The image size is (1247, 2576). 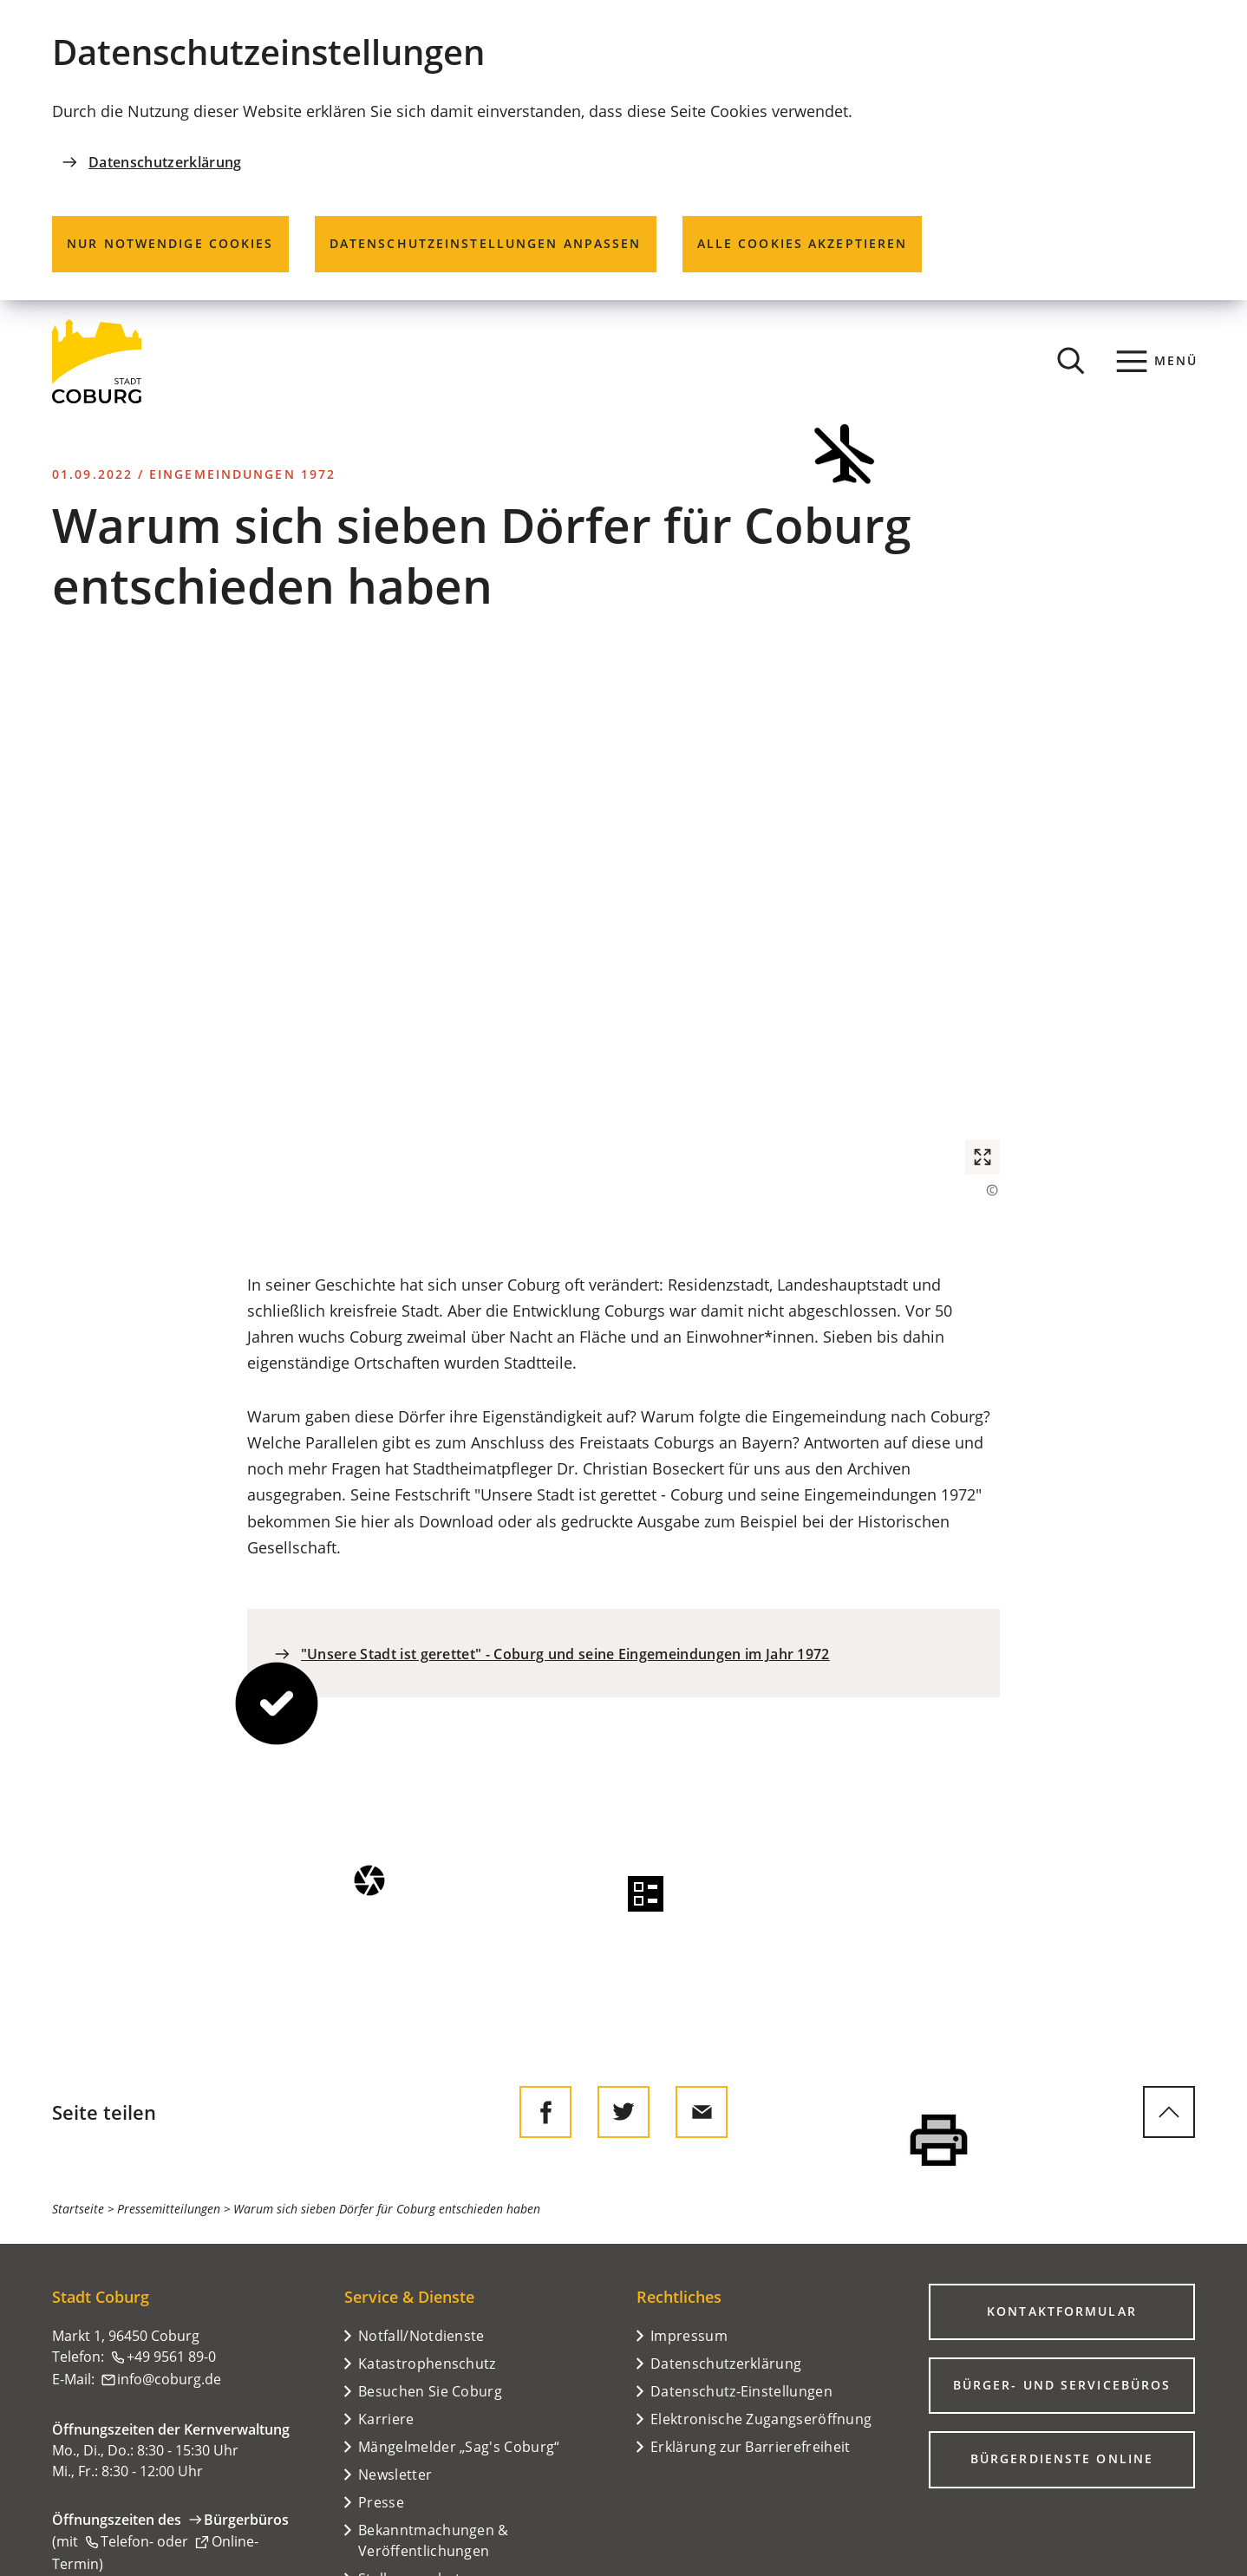 I want to click on airplane mode is currently disabled, so click(x=845, y=454).